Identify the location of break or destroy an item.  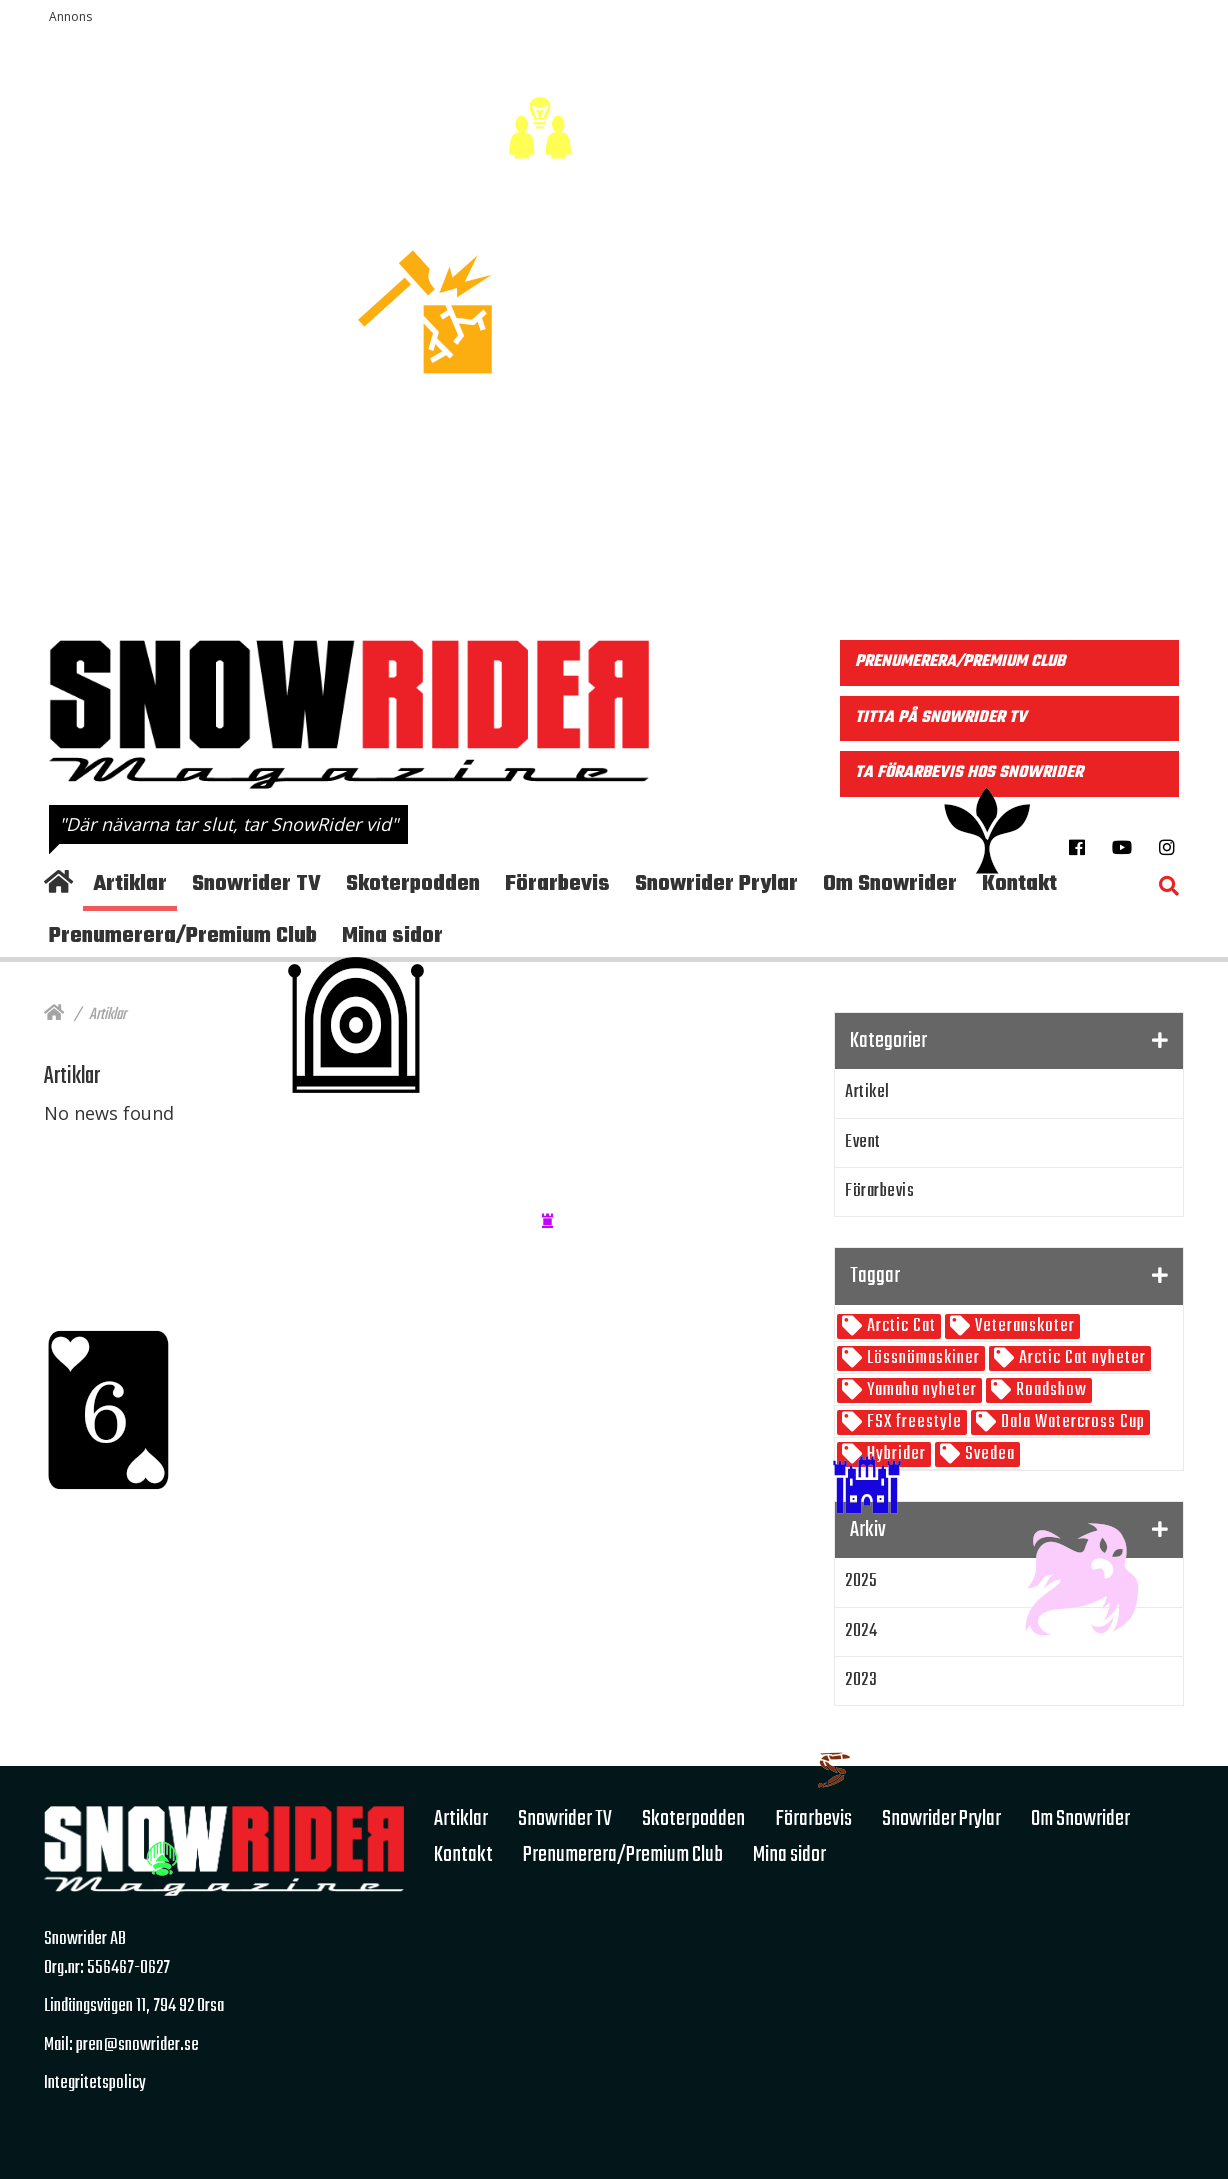
(424, 305).